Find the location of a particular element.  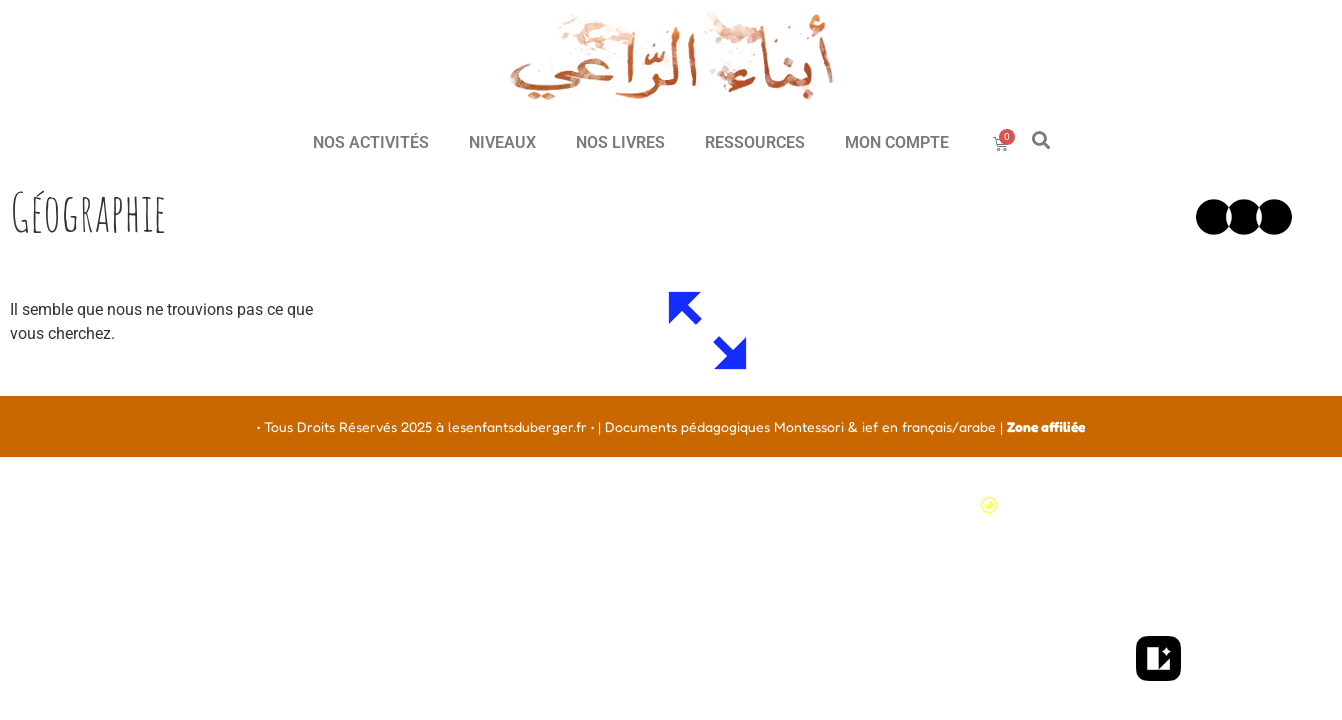

view or preview content is located at coordinates (989, 505).